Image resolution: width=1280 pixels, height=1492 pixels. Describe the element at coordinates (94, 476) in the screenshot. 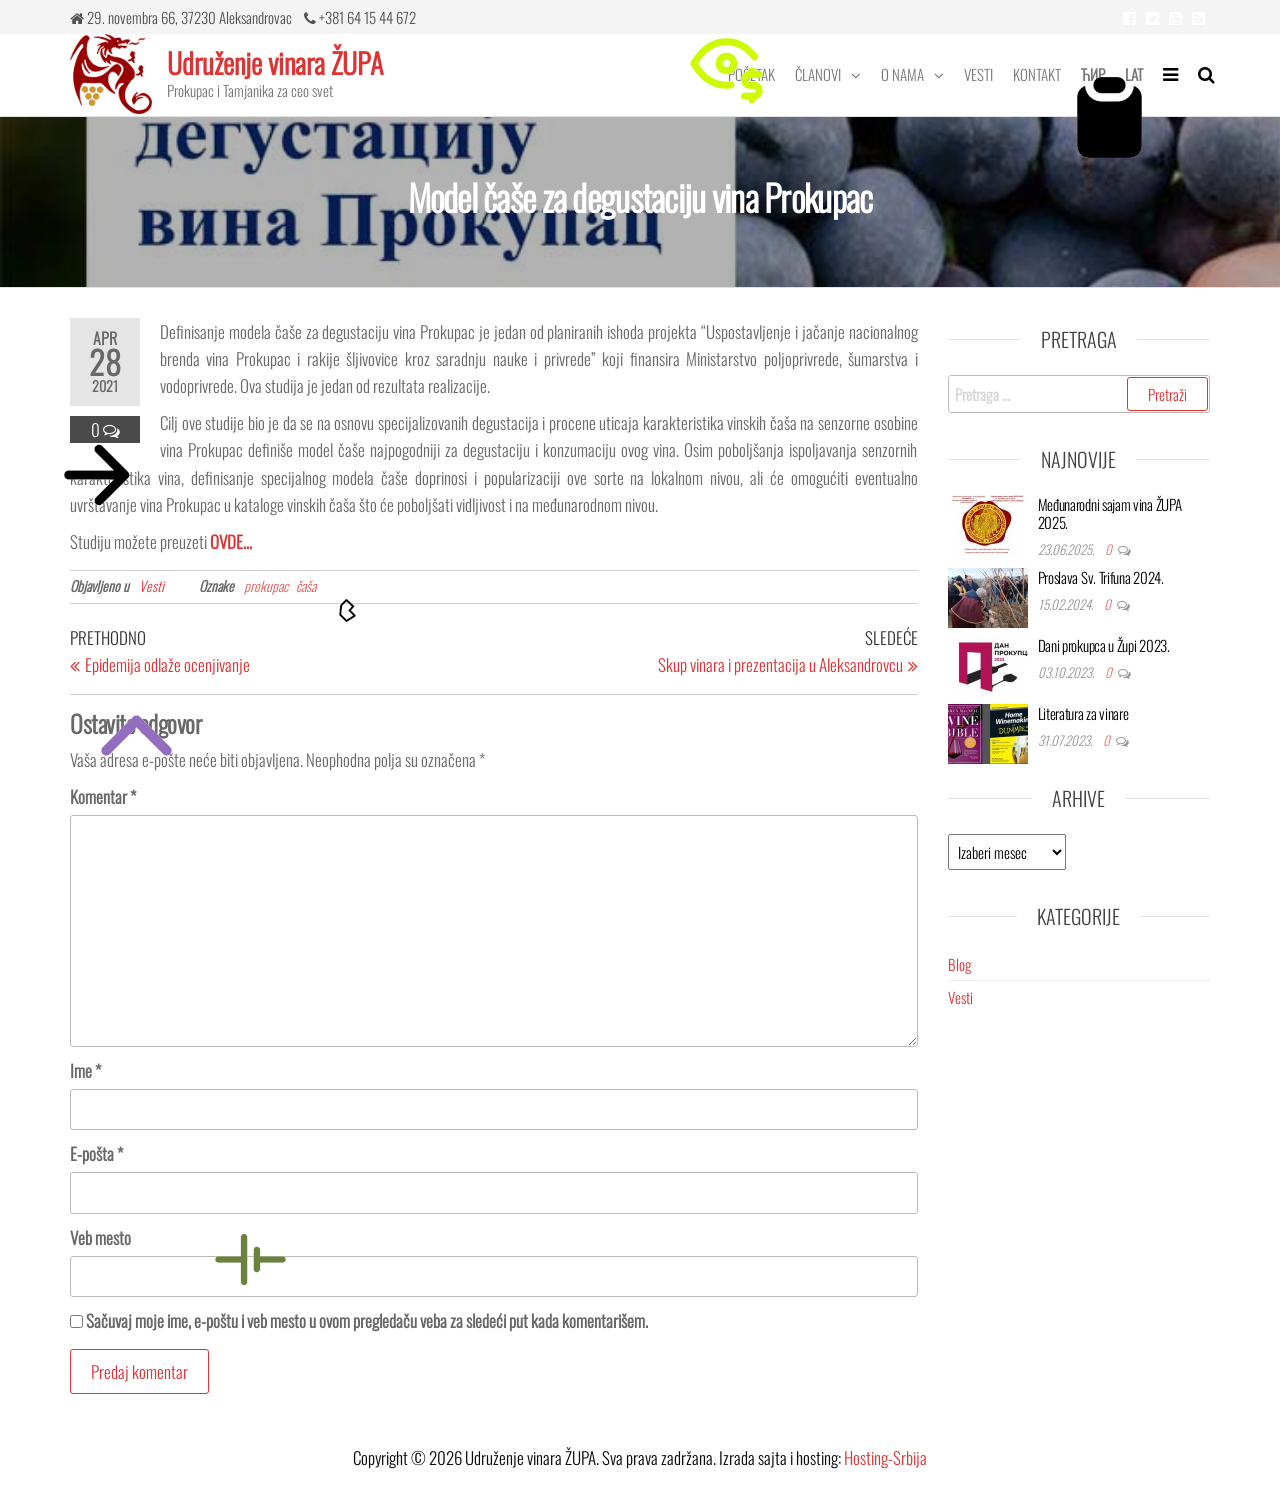

I see `navigate to the next item or page` at that location.